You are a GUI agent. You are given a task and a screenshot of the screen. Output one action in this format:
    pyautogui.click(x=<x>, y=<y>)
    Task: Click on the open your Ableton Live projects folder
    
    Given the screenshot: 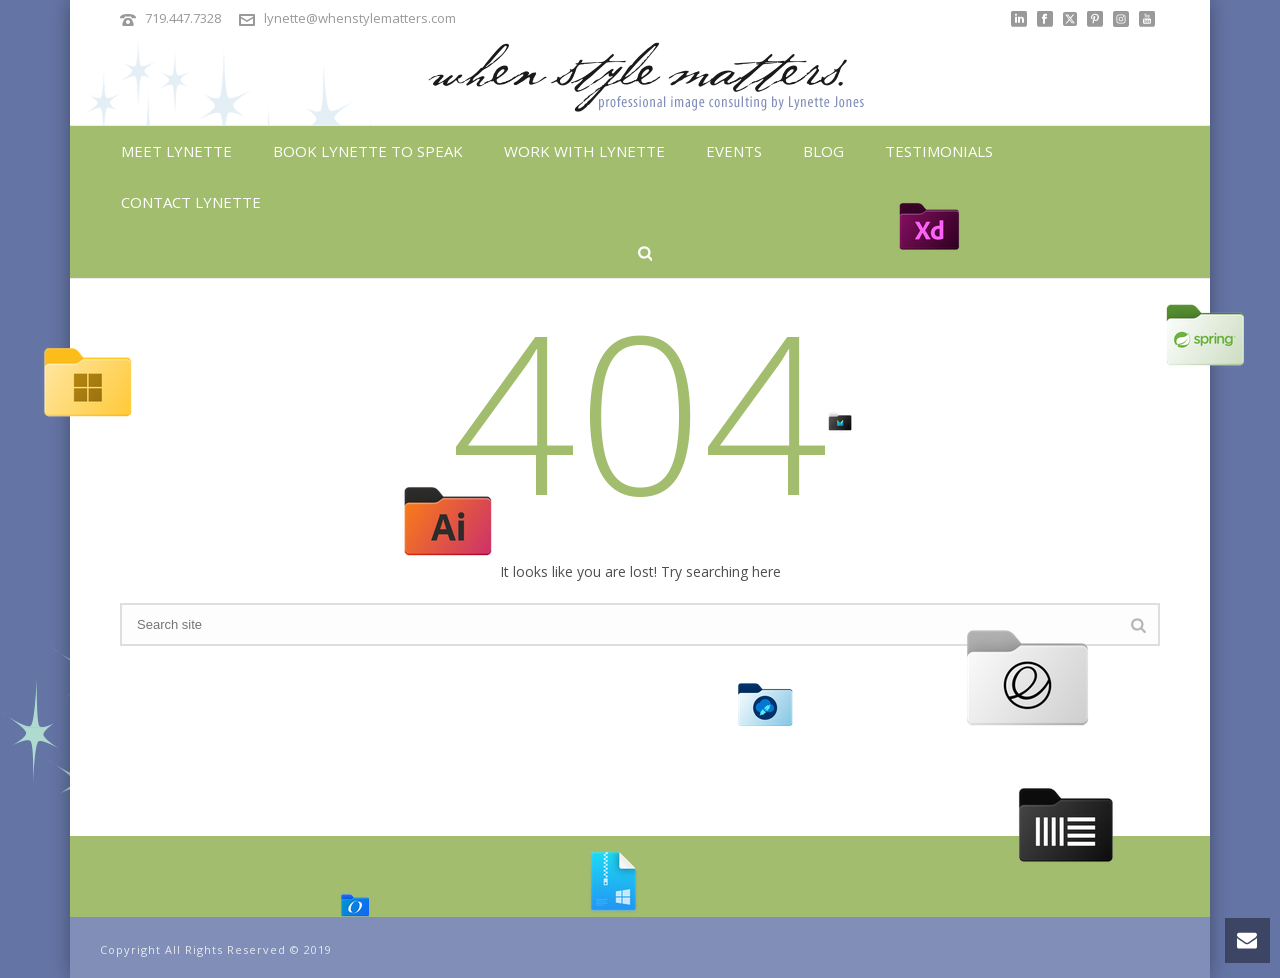 What is the action you would take?
    pyautogui.click(x=1065, y=827)
    